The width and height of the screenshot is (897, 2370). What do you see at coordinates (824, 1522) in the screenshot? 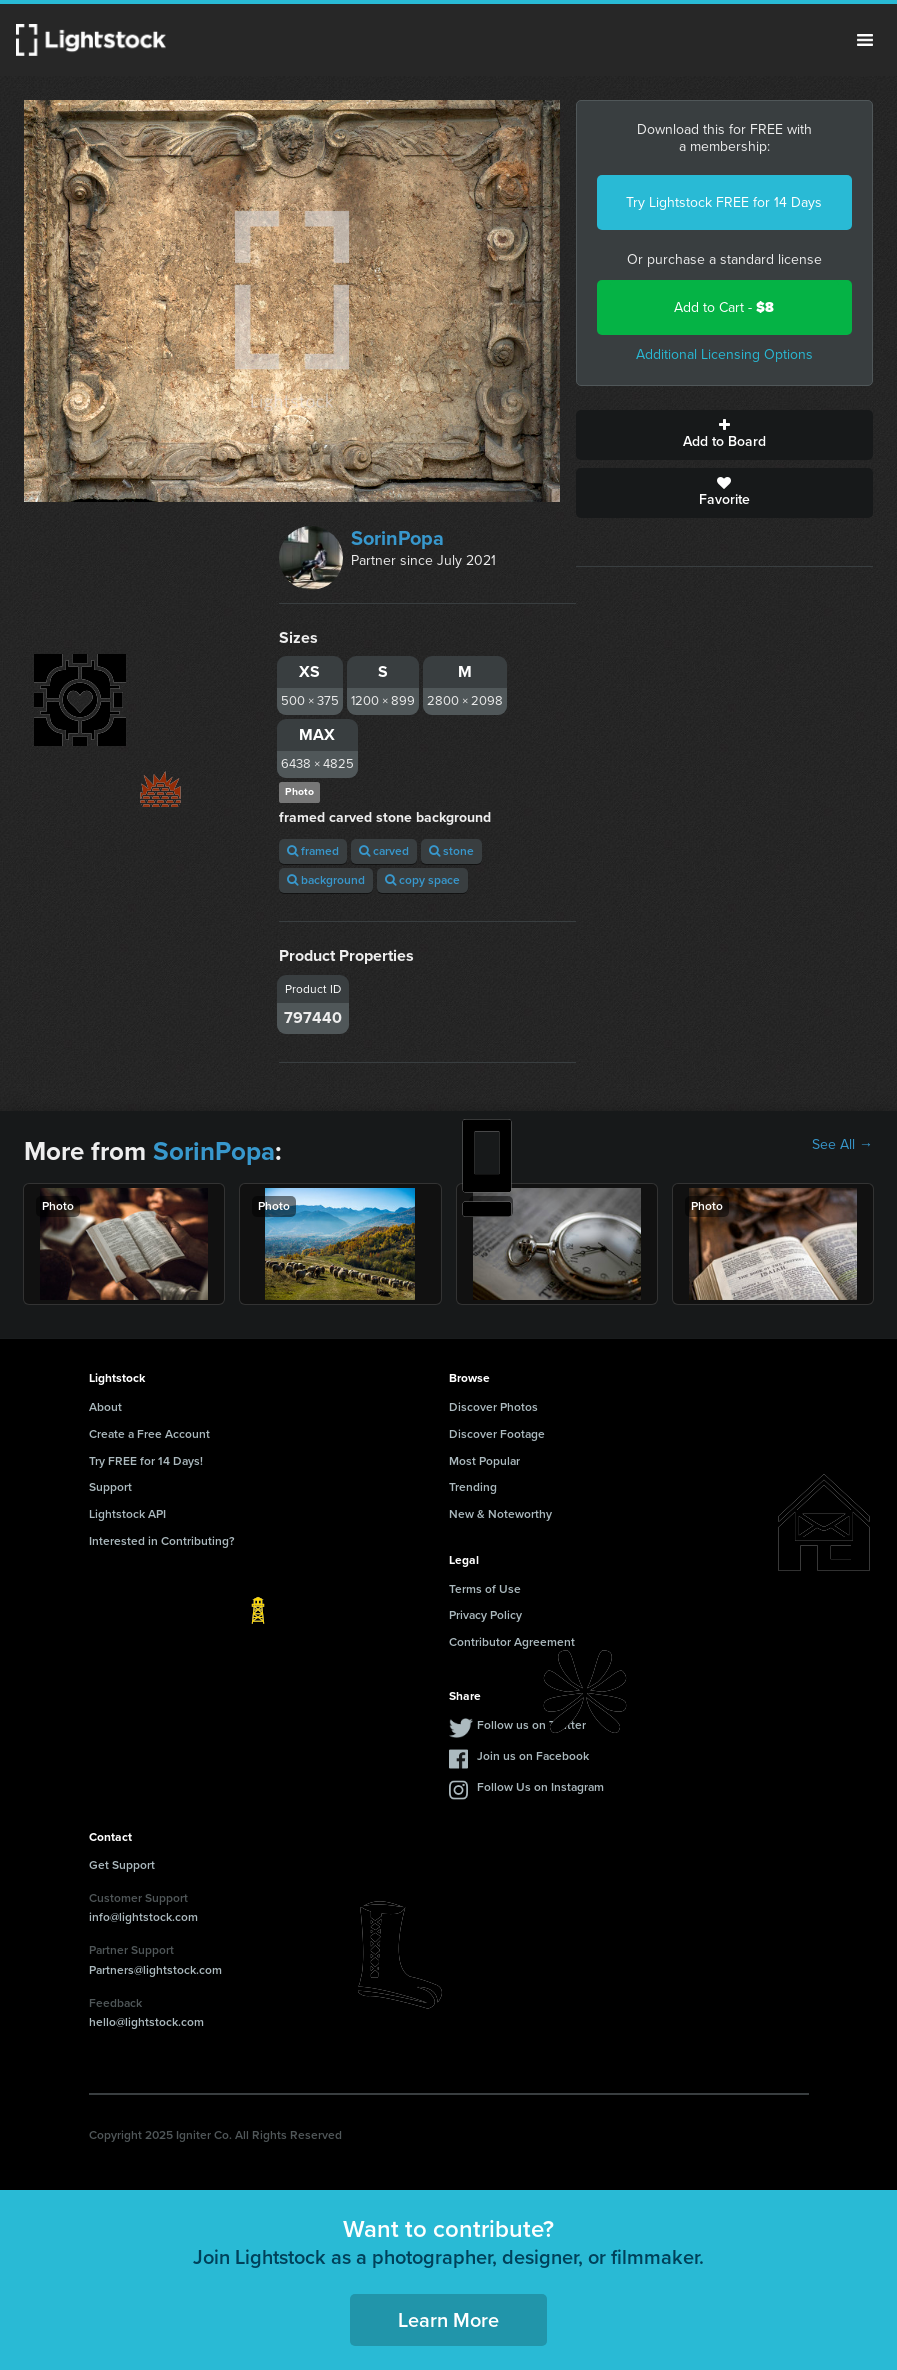
I see `find nearby post office locations` at bounding box center [824, 1522].